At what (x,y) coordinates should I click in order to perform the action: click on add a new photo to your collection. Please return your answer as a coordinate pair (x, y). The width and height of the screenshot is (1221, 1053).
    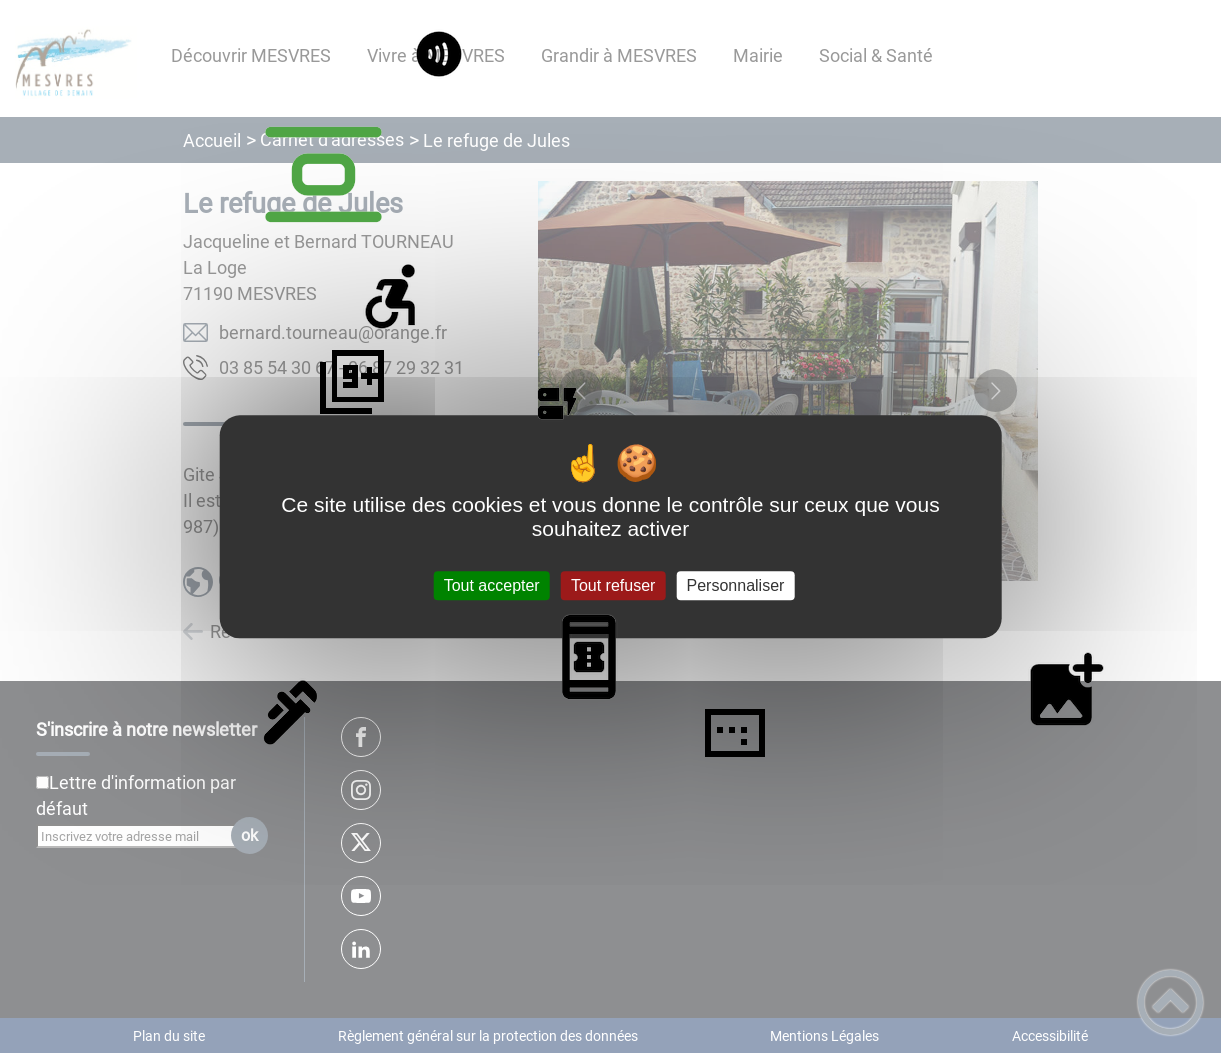
    Looking at the image, I should click on (1065, 691).